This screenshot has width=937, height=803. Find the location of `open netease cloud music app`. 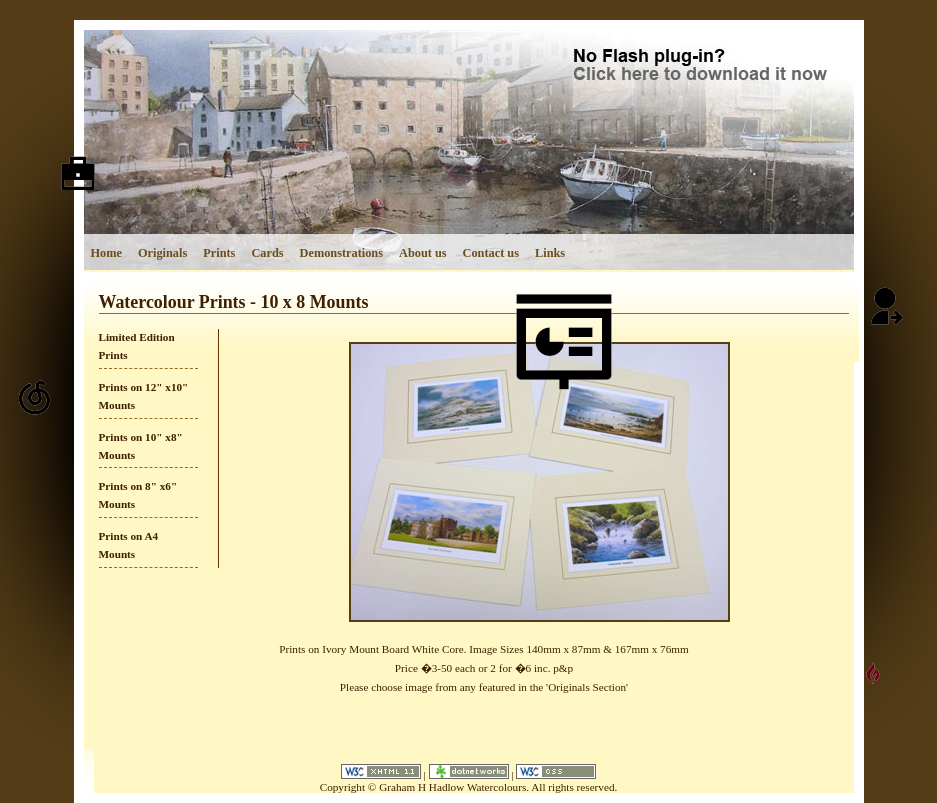

open netease cloud music app is located at coordinates (34, 397).